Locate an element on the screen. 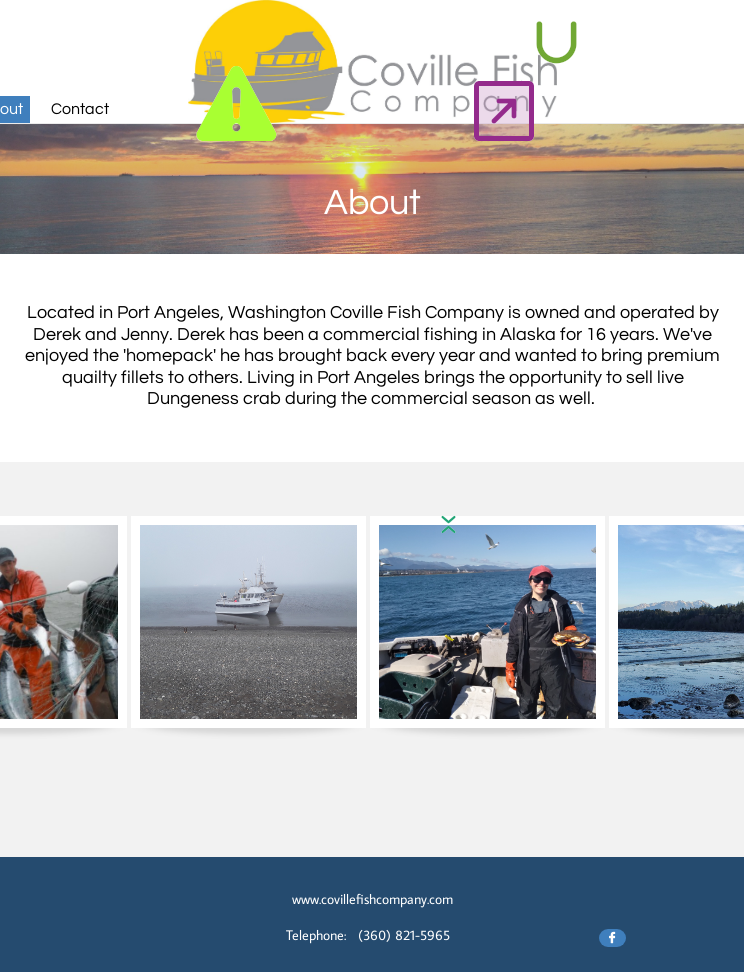 Image resolution: width=744 pixels, height=972 pixels. collapse an expanded section or panel is located at coordinates (448, 524).